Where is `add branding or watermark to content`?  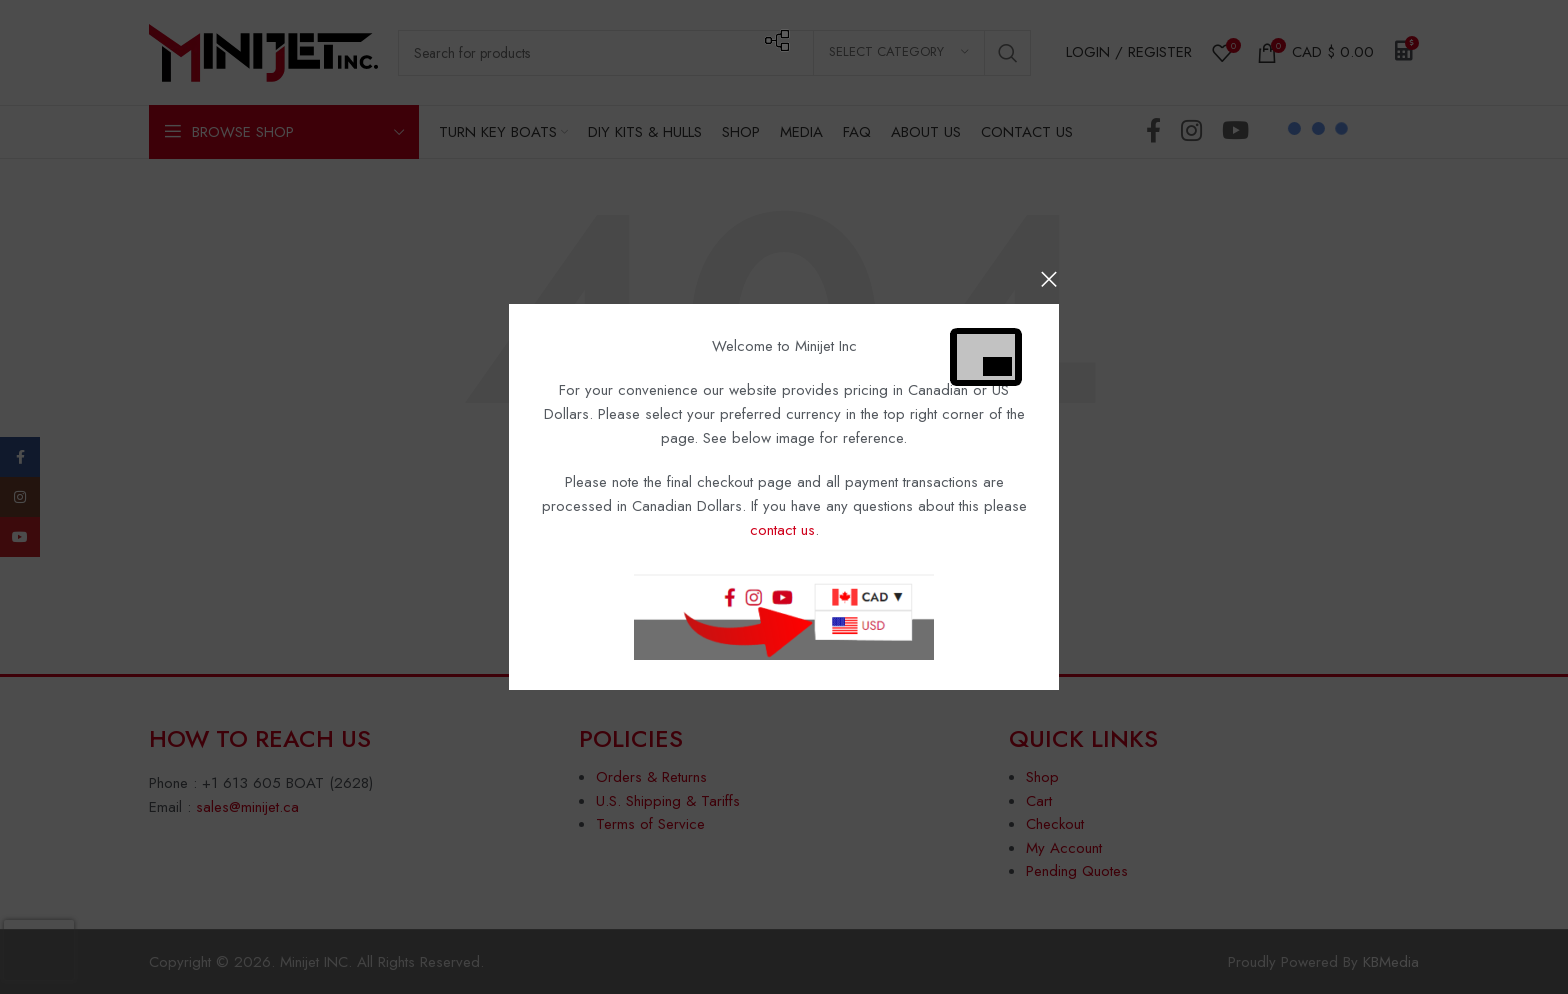
add branding or watermark to content is located at coordinates (986, 357).